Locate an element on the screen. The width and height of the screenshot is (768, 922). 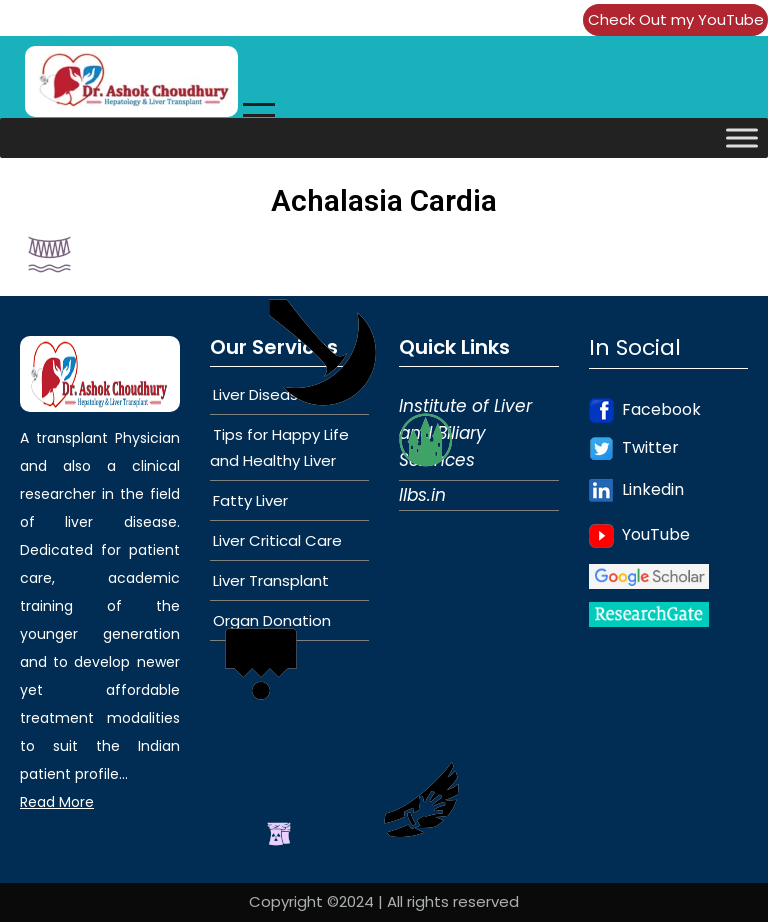
crush or compress an item is located at coordinates (261, 664).